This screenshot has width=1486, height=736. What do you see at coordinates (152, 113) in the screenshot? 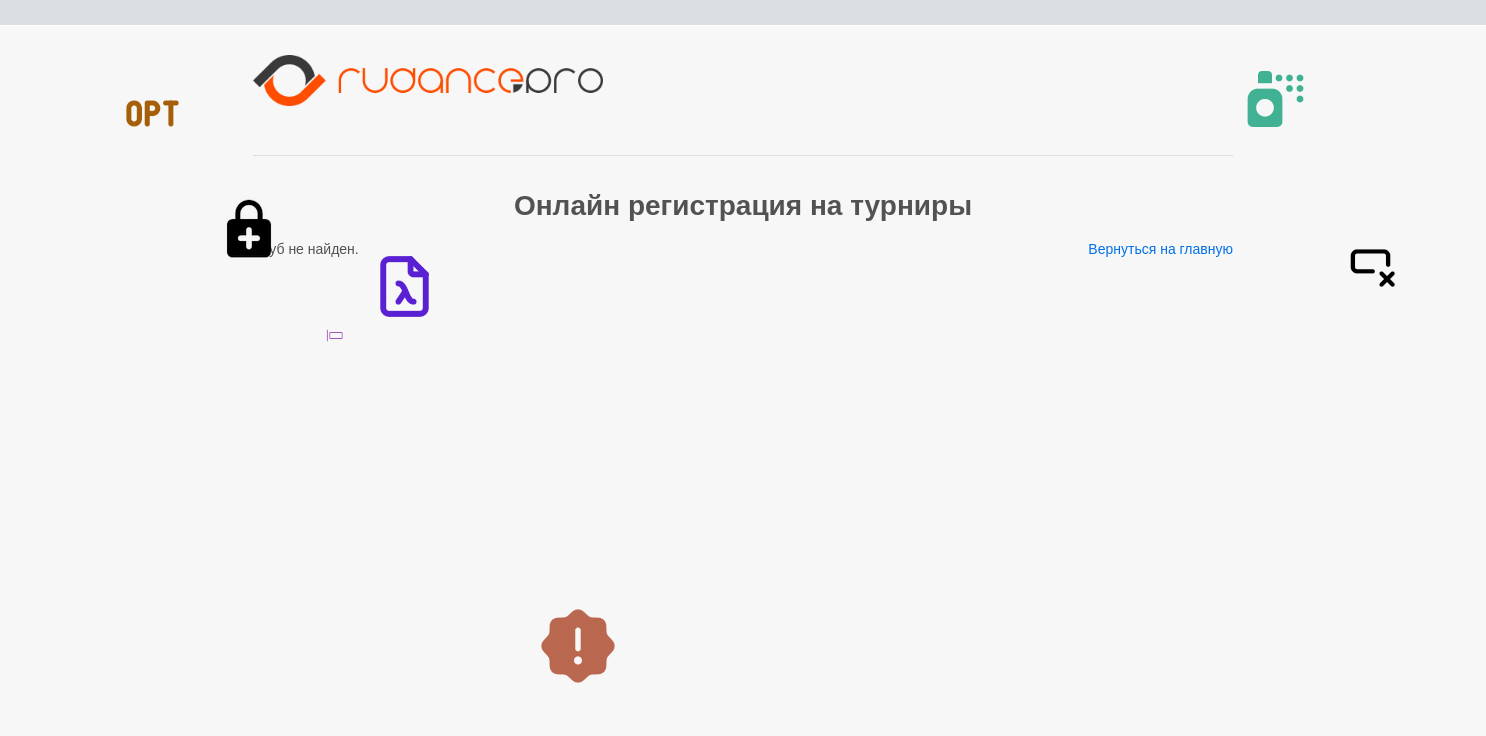
I see `send an HTTP OPTIONS request` at bounding box center [152, 113].